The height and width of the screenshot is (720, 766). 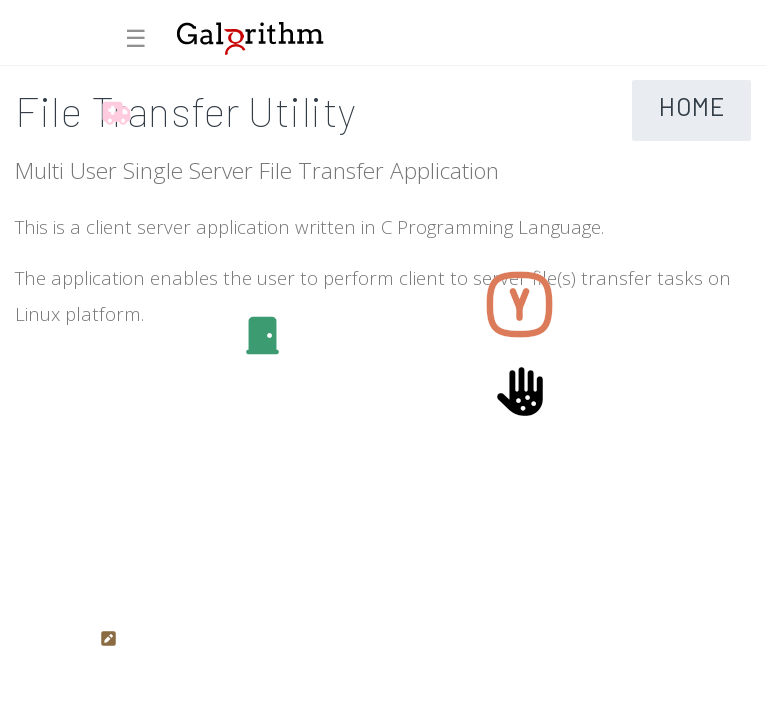 I want to click on edit or modify content, so click(x=108, y=638).